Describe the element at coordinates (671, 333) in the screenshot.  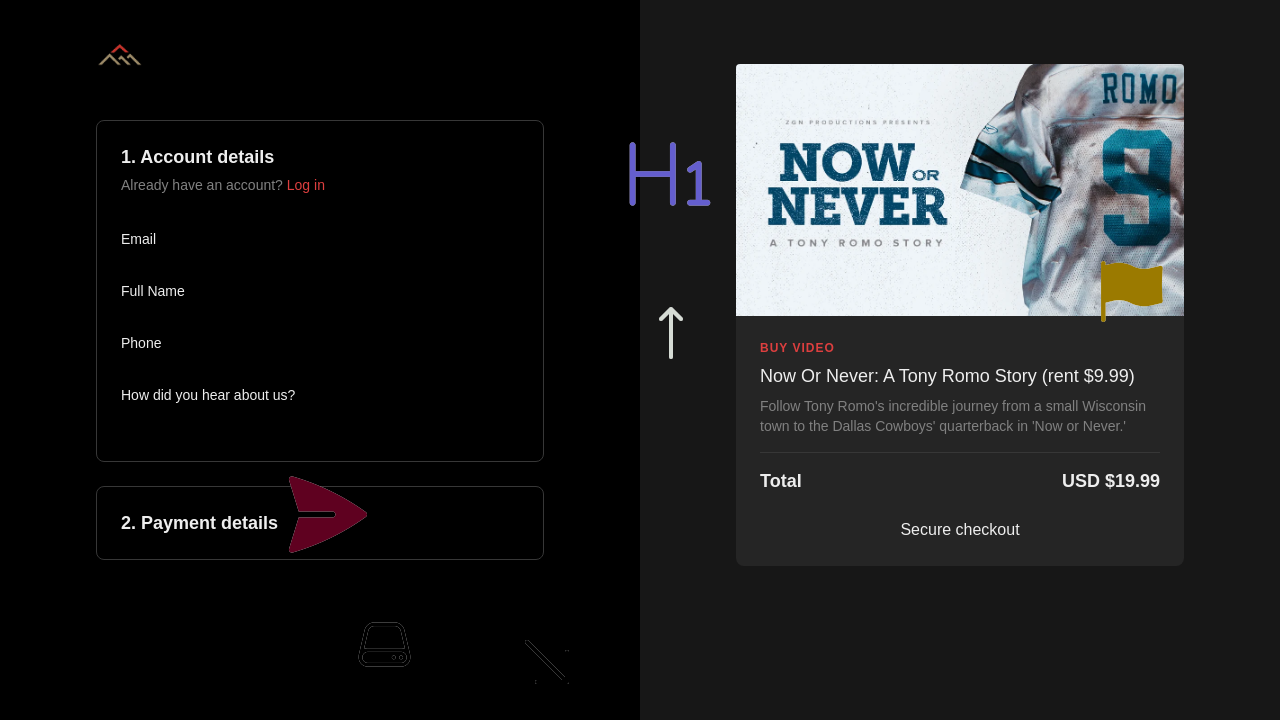
I see `scroll to top of page` at that location.